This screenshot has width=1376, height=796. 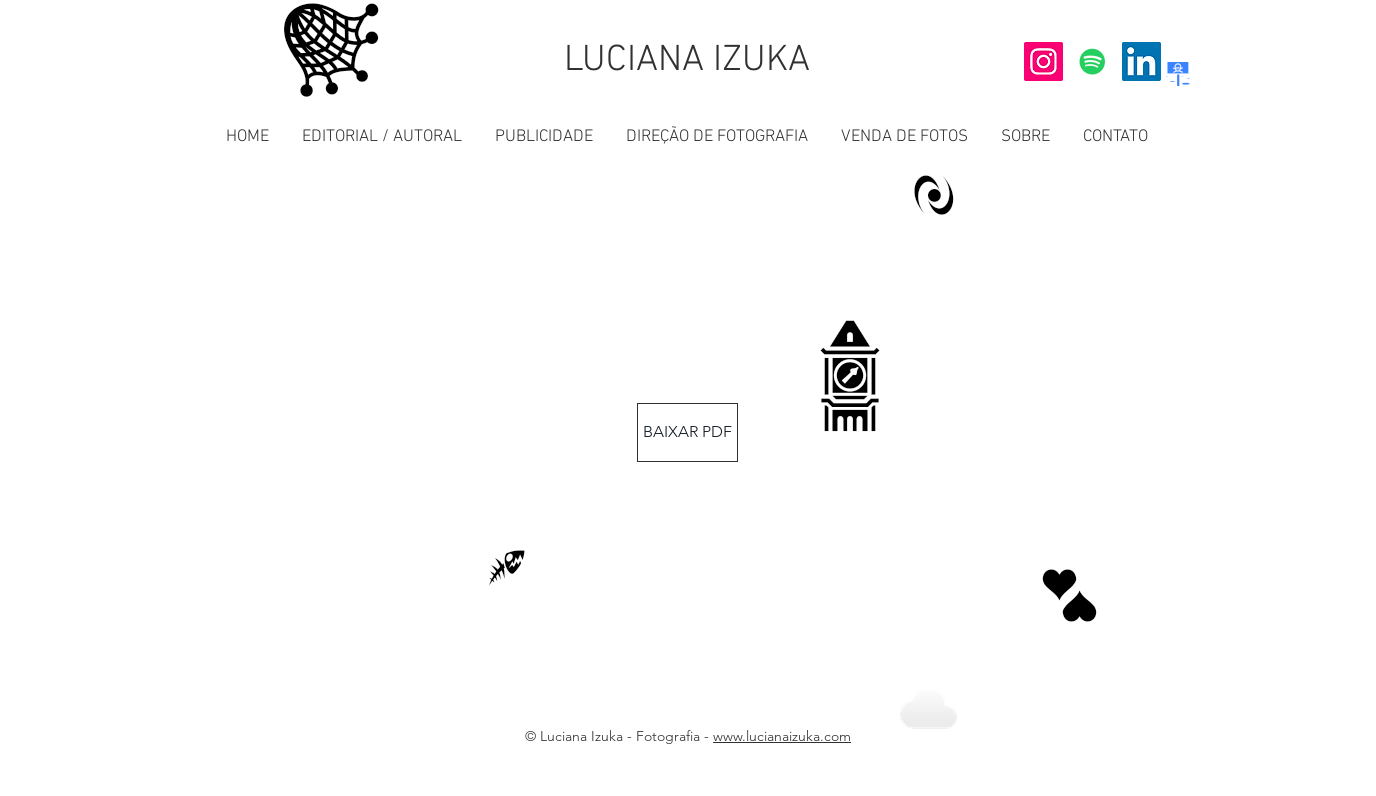 What do you see at coordinates (507, 568) in the screenshot?
I see `indicates a dead fish or deceased creature in game` at bounding box center [507, 568].